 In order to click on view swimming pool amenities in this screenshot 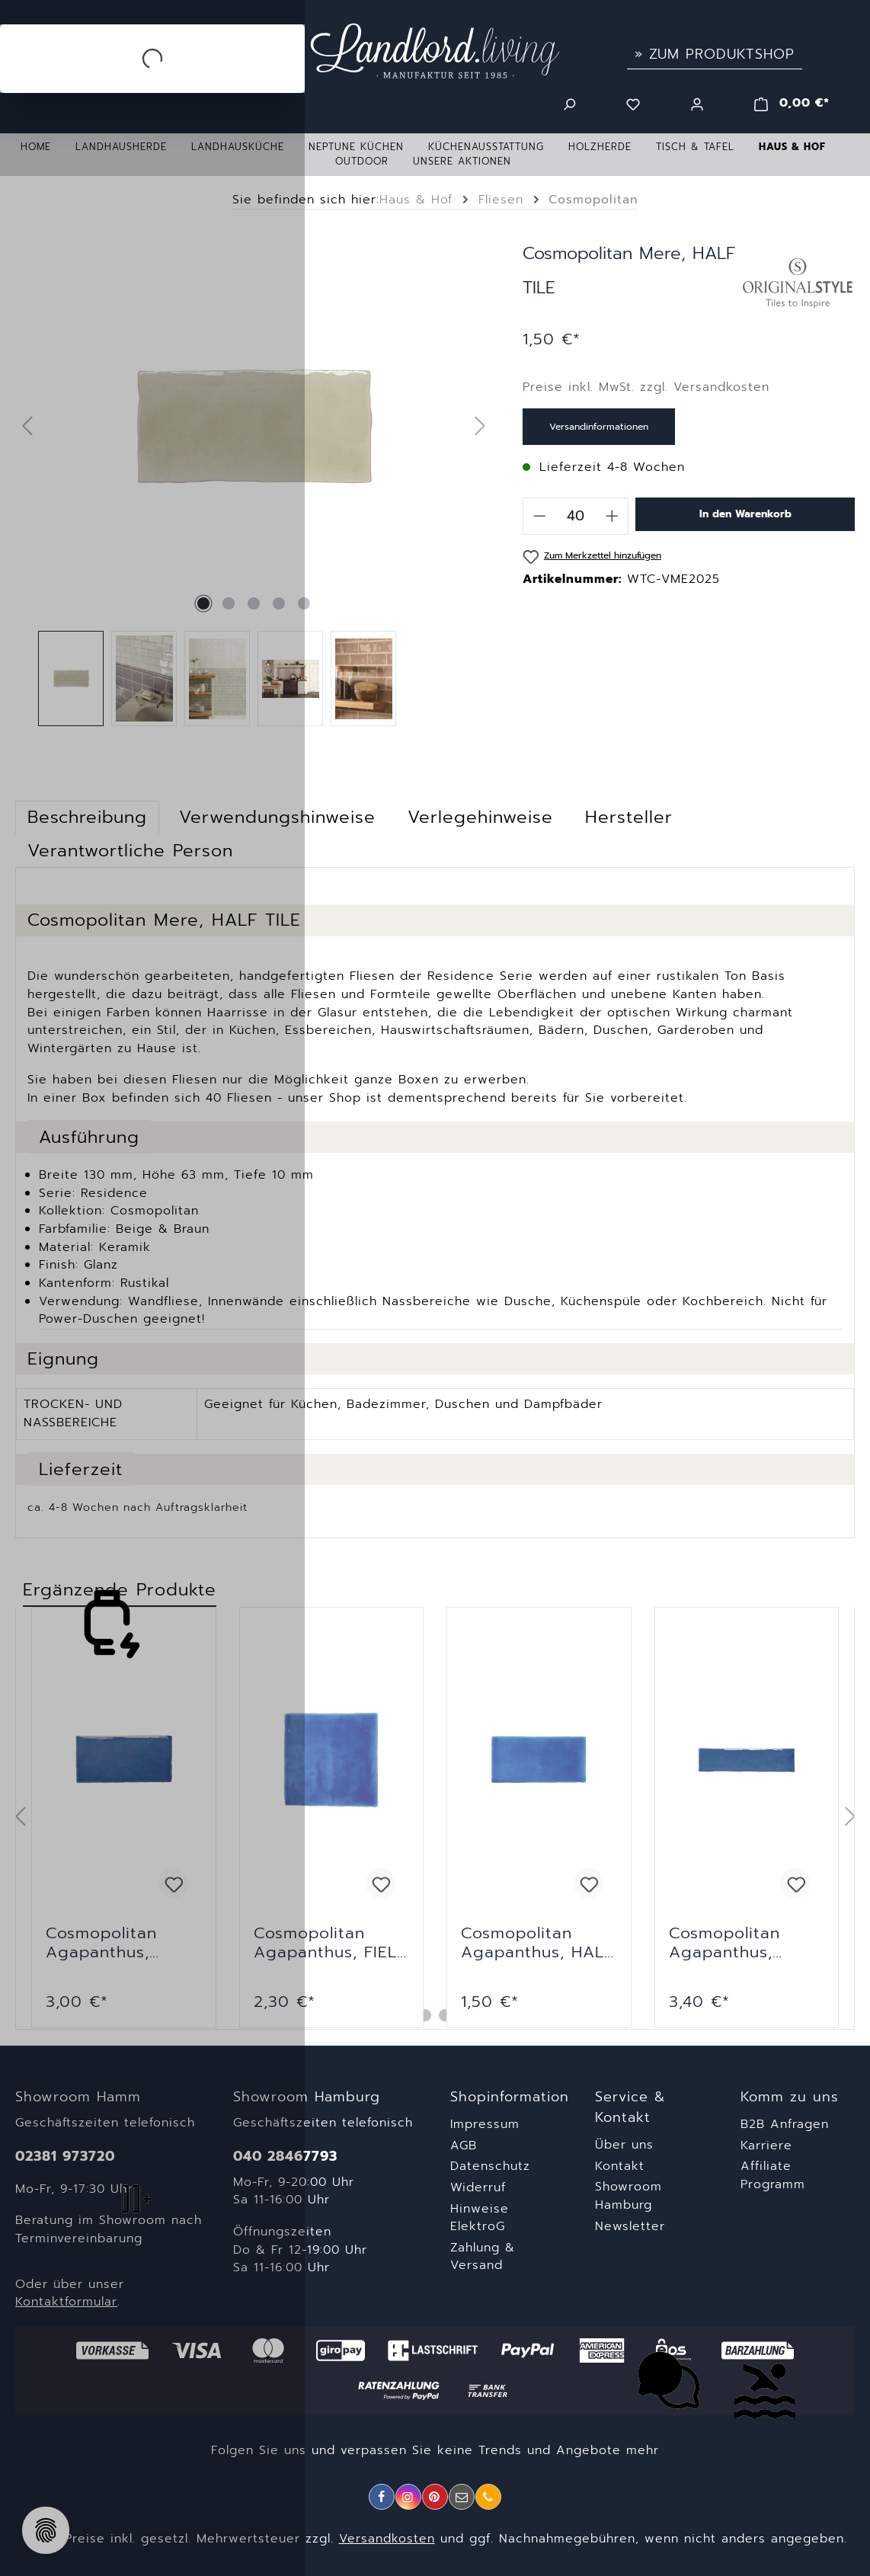, I will do `click(765, 2391)`.